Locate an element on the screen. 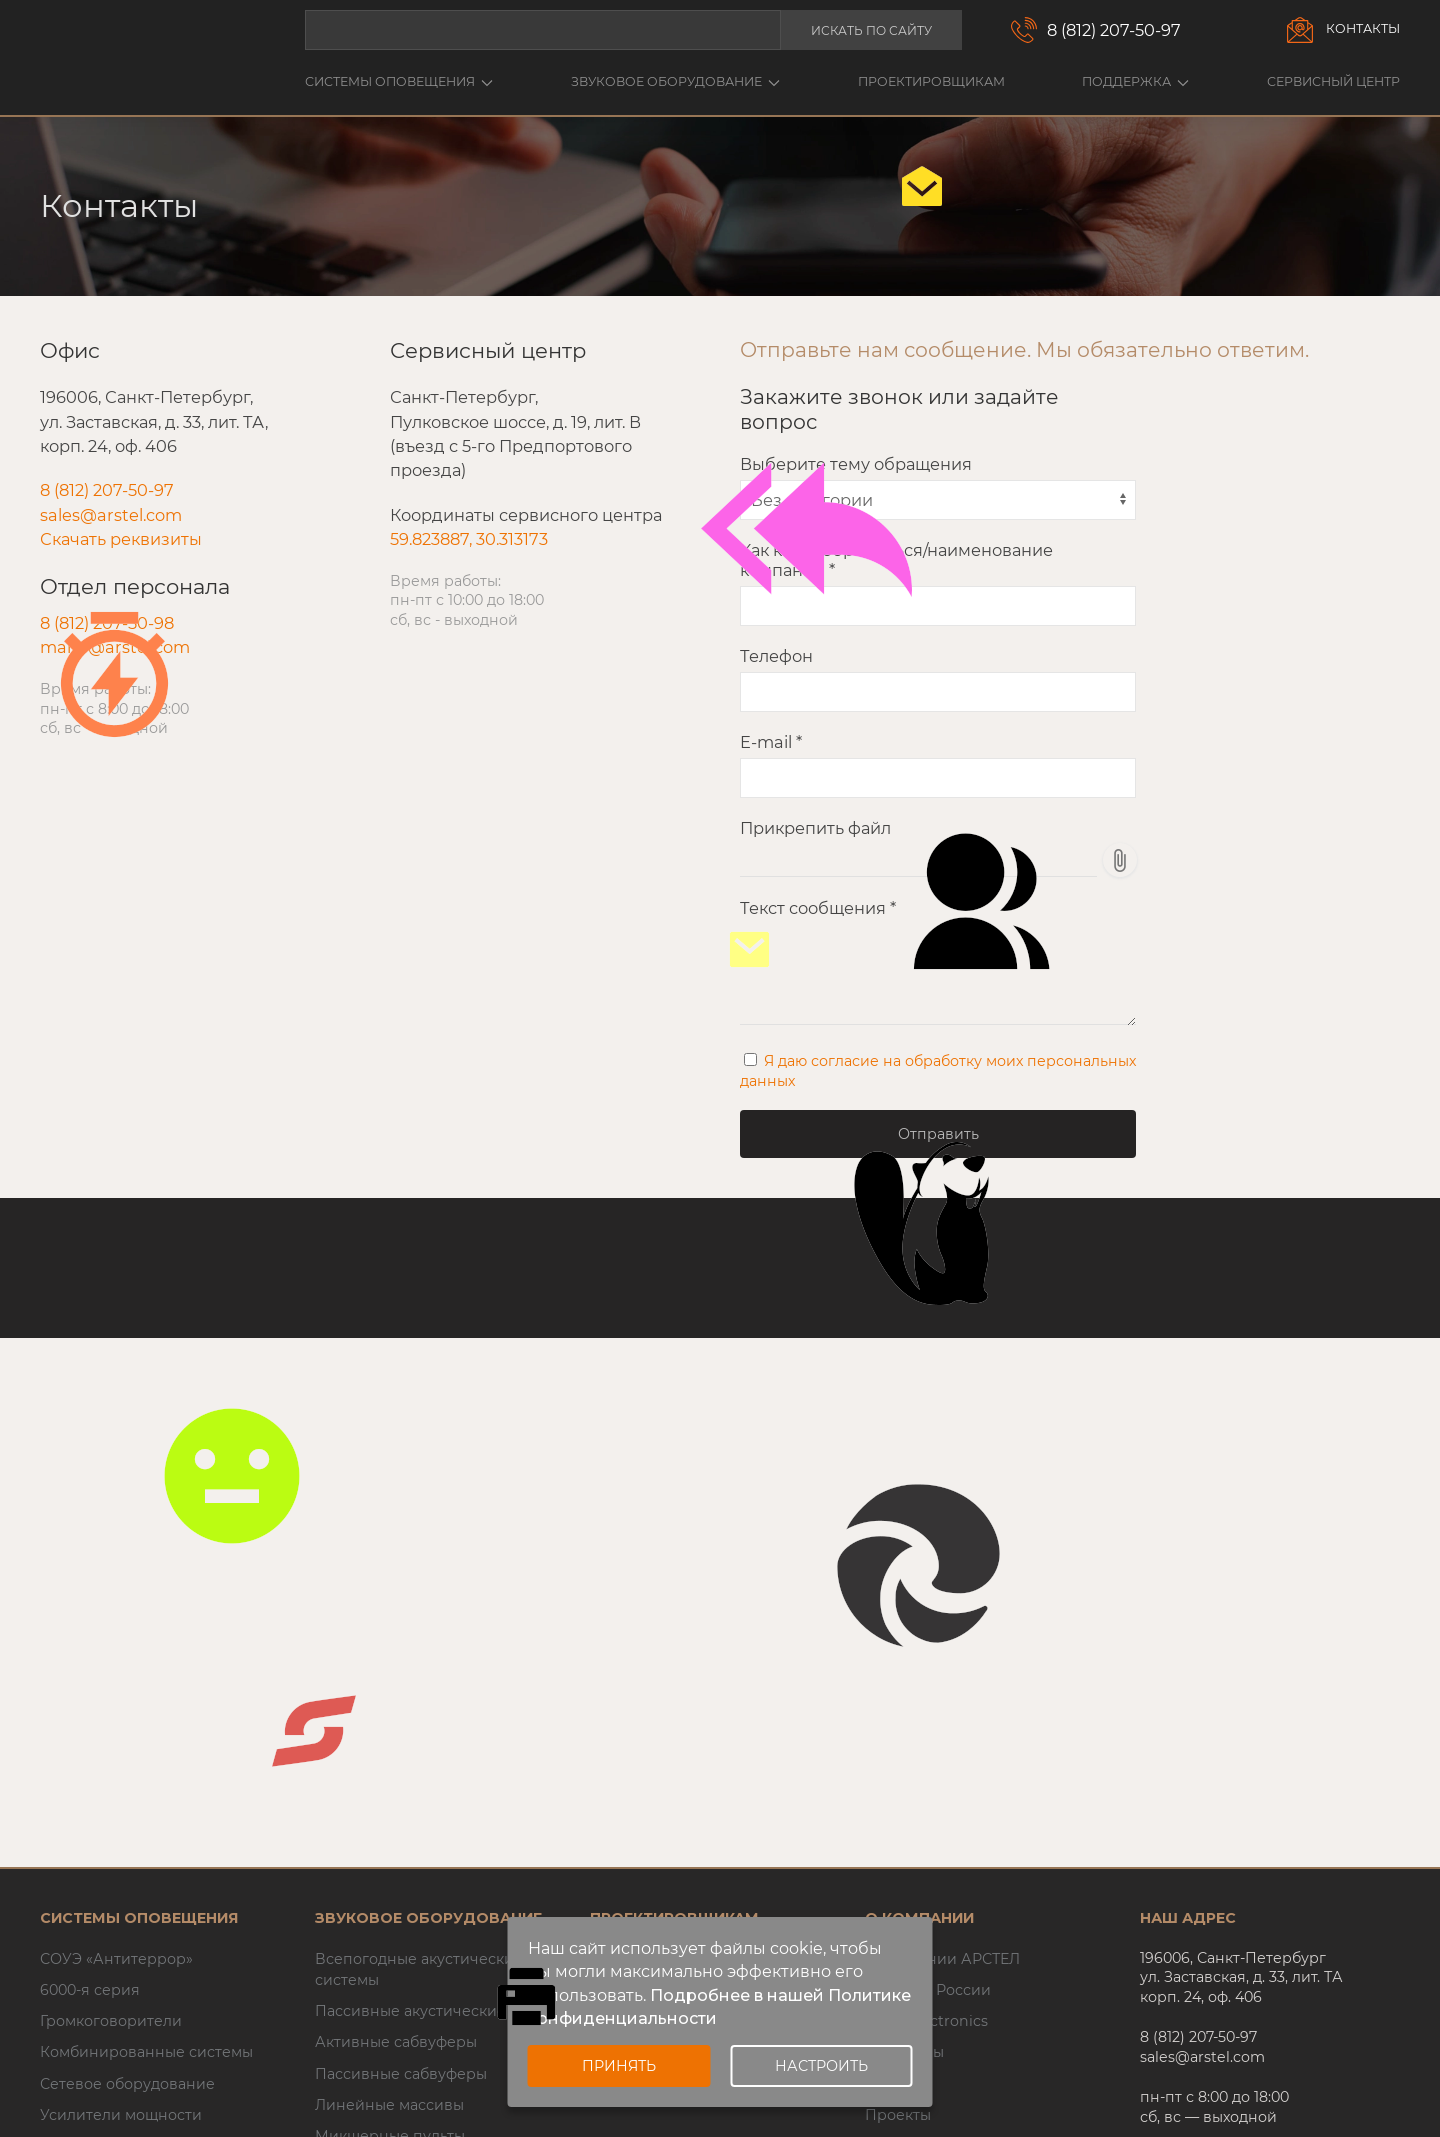 The height and width of the screenshot is (2137, 1440). speedypage logo is located at coordinates (314, 1731).